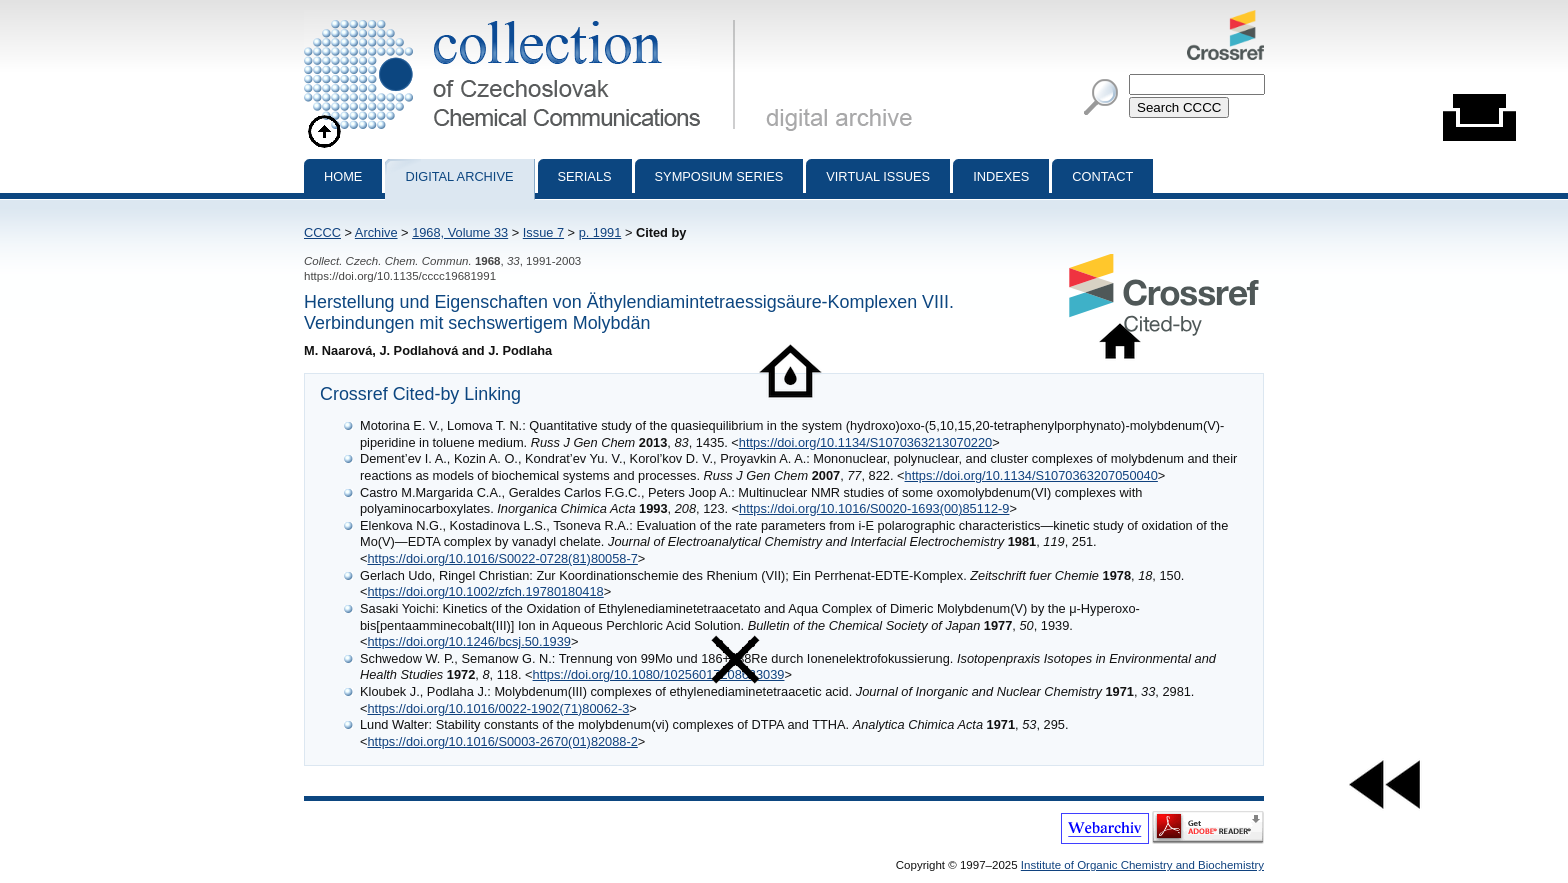 Image resolution: width=1568 pixels, height=883 pixels. I want to click on rewind media playback, so click(1387, 784).